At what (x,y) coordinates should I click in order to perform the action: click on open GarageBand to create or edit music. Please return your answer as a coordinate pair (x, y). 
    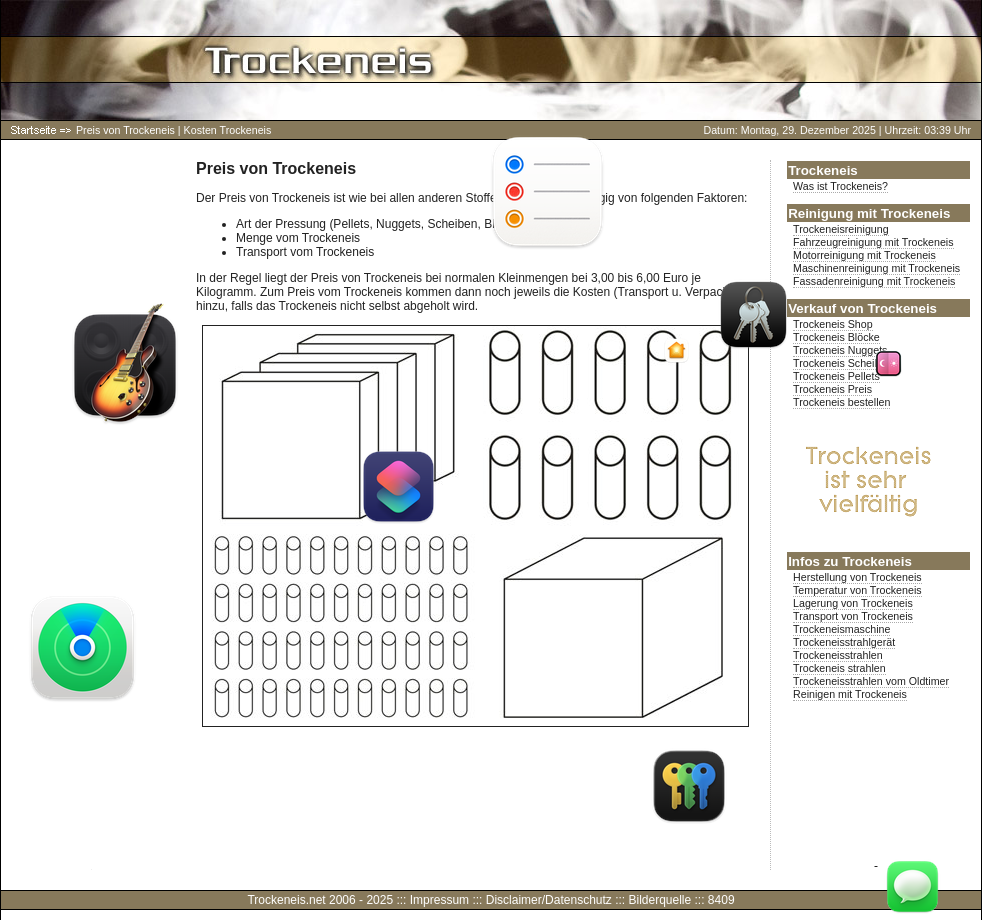
    Looking at the image, I should click on (125, 365).